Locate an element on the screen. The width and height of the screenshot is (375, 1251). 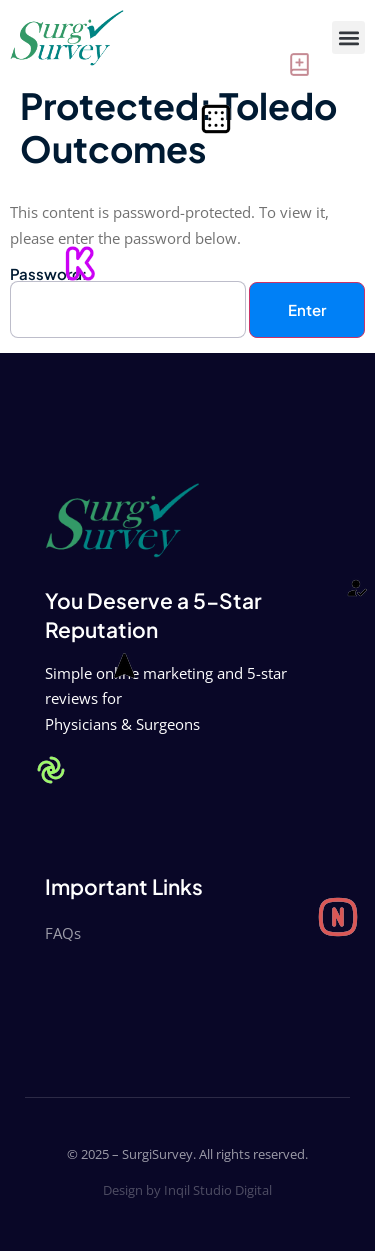
user registration completed successfully is located at coordinates (357, 588).